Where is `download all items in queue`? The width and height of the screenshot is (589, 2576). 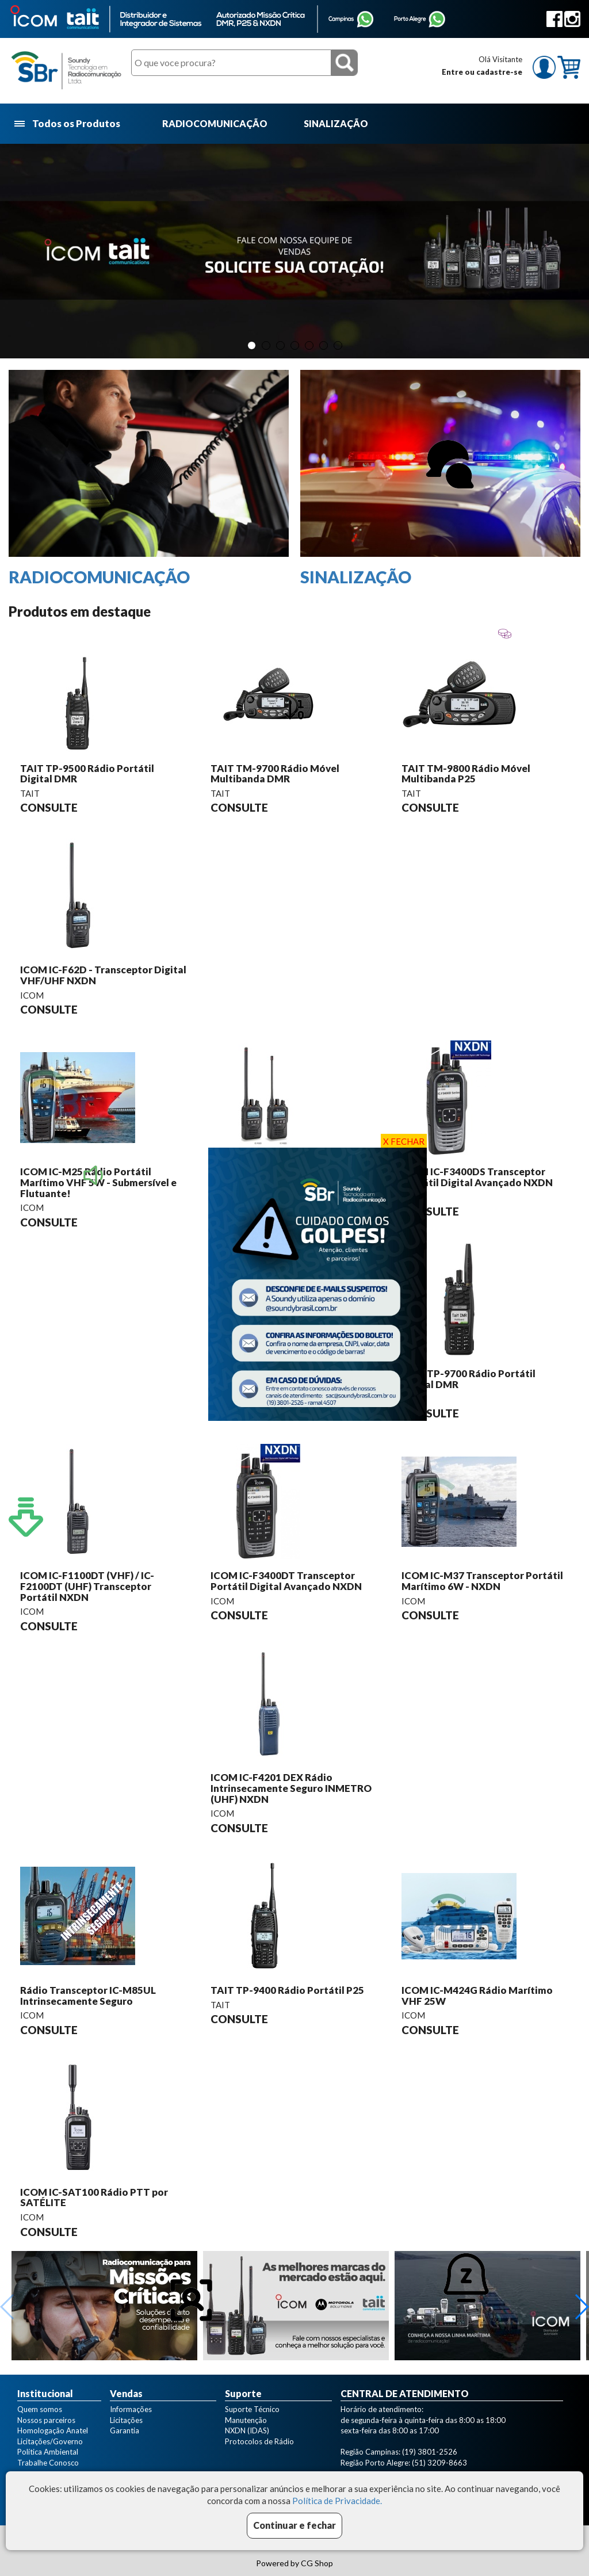
download all items in queue is located at coordinates (26, 1518).